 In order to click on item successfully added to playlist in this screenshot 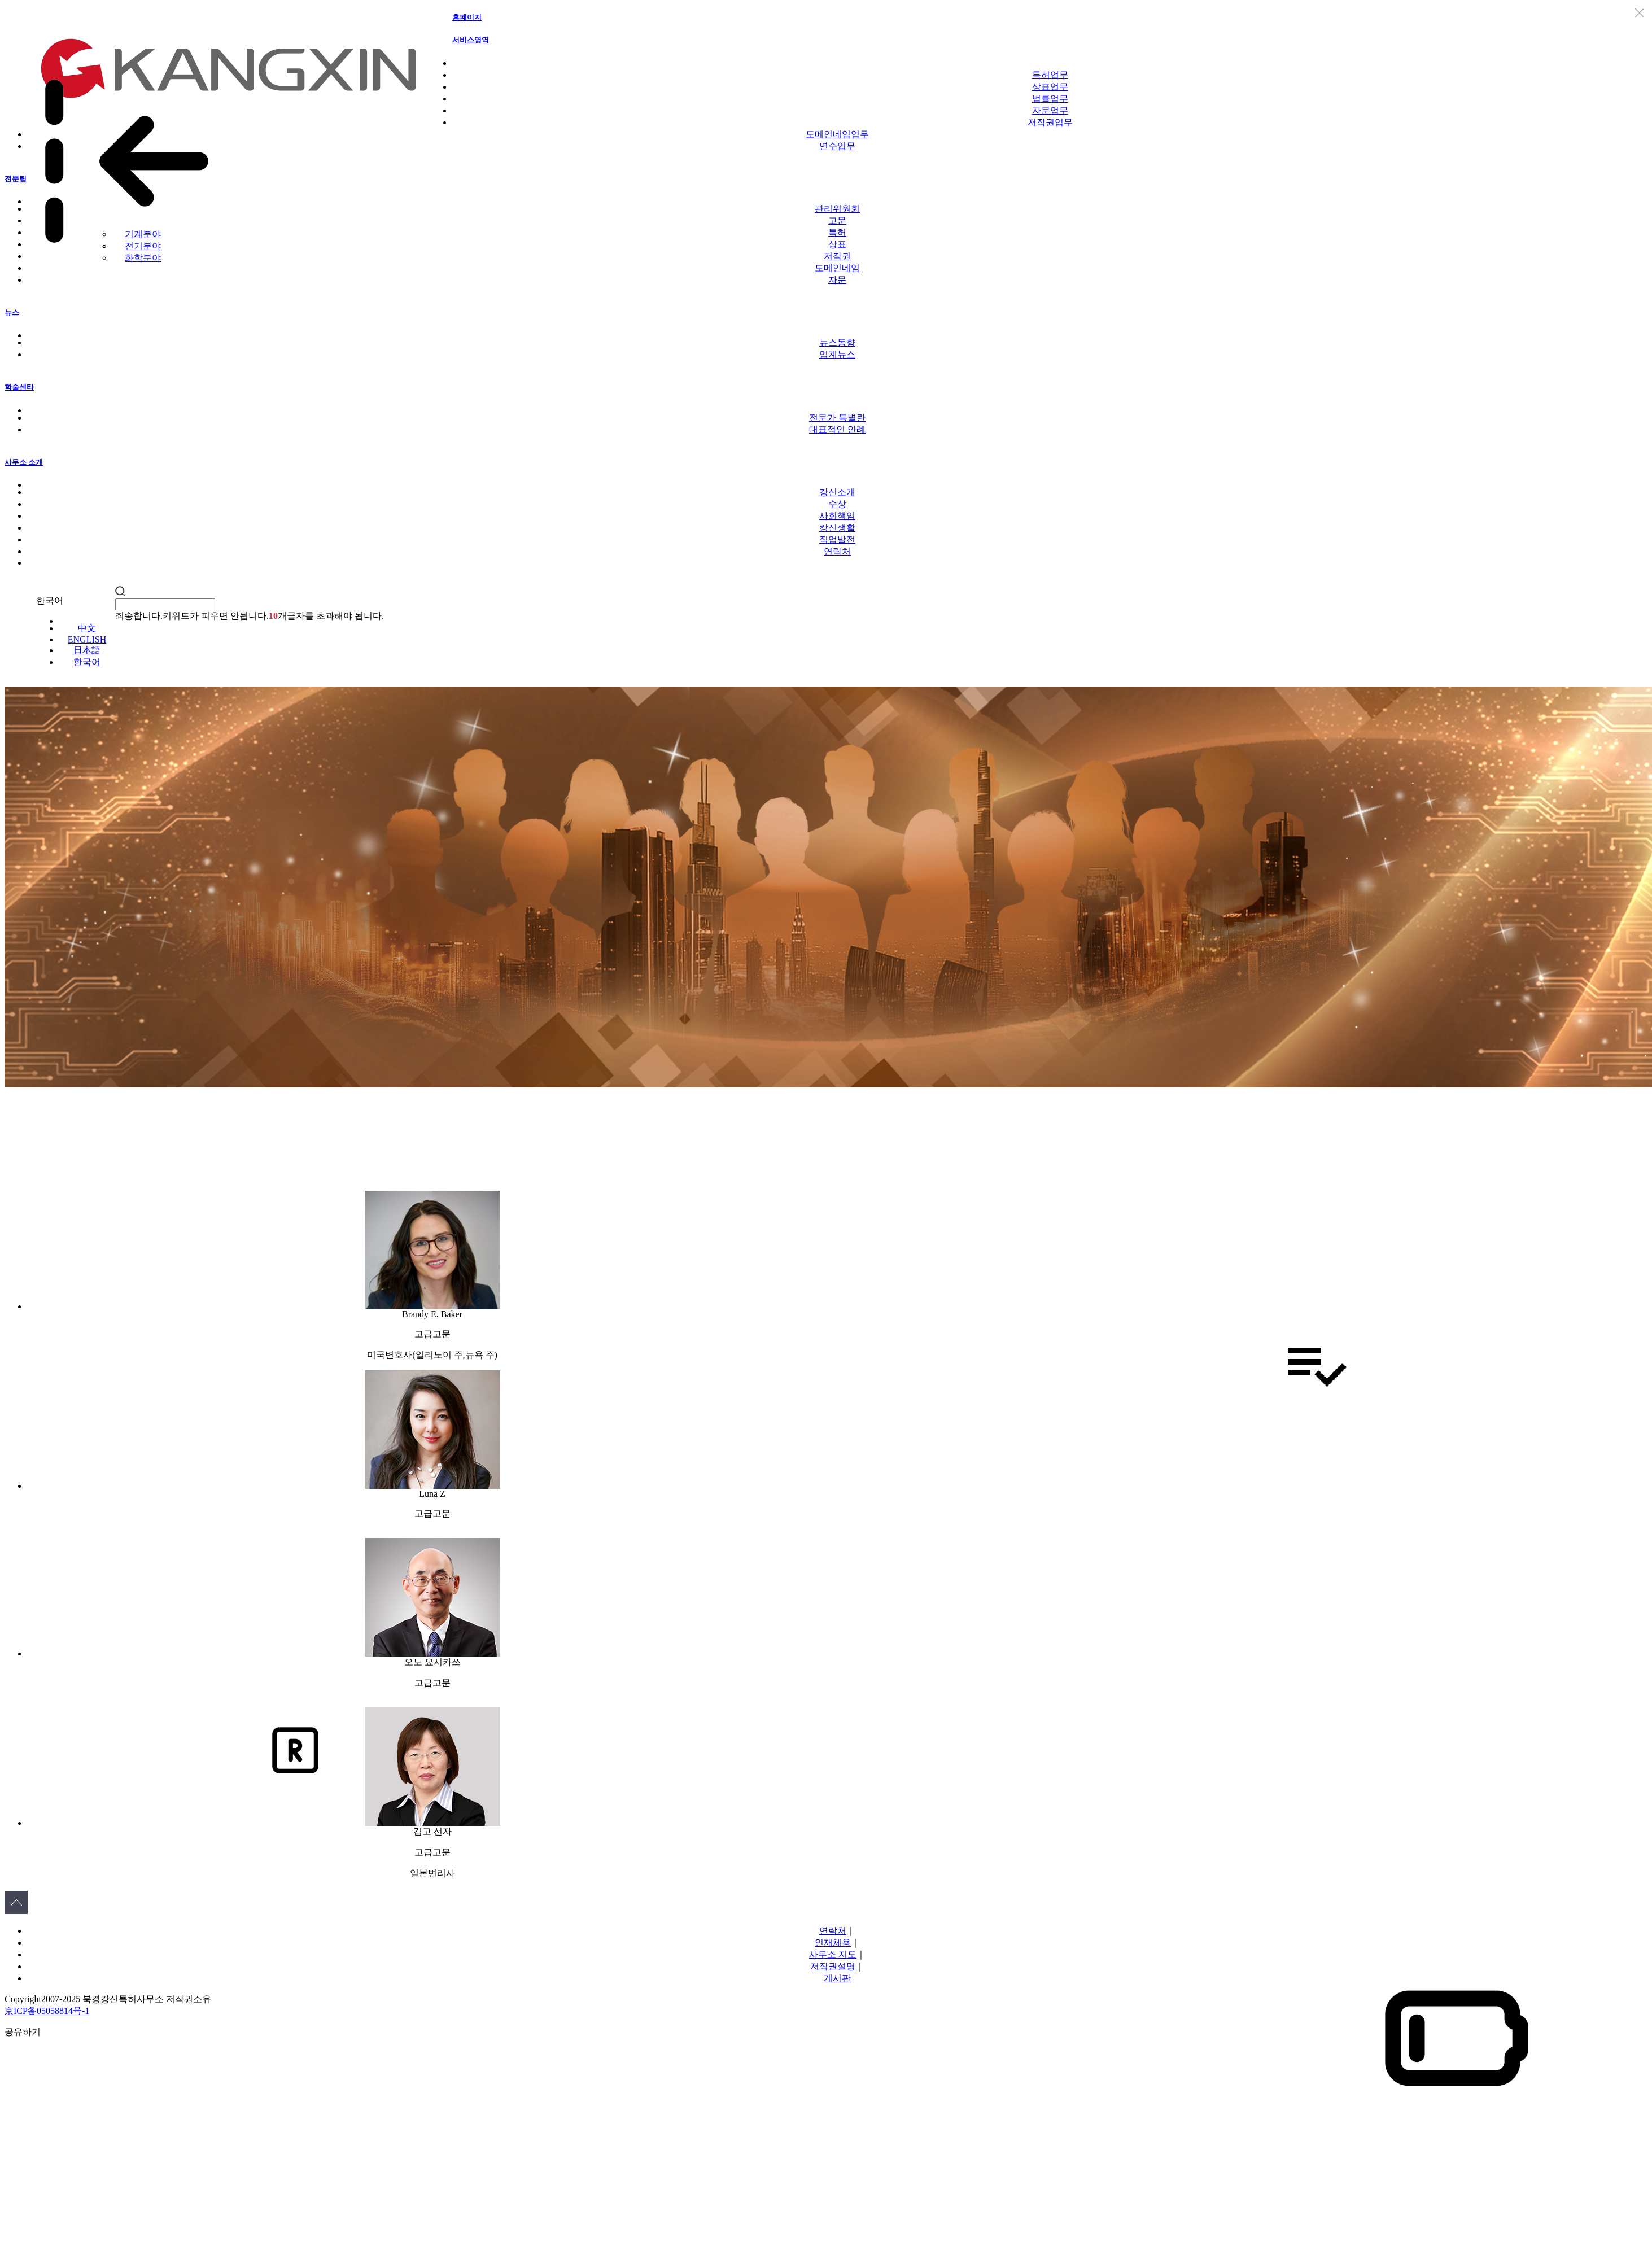, I will do `click(1316, 1364)`.